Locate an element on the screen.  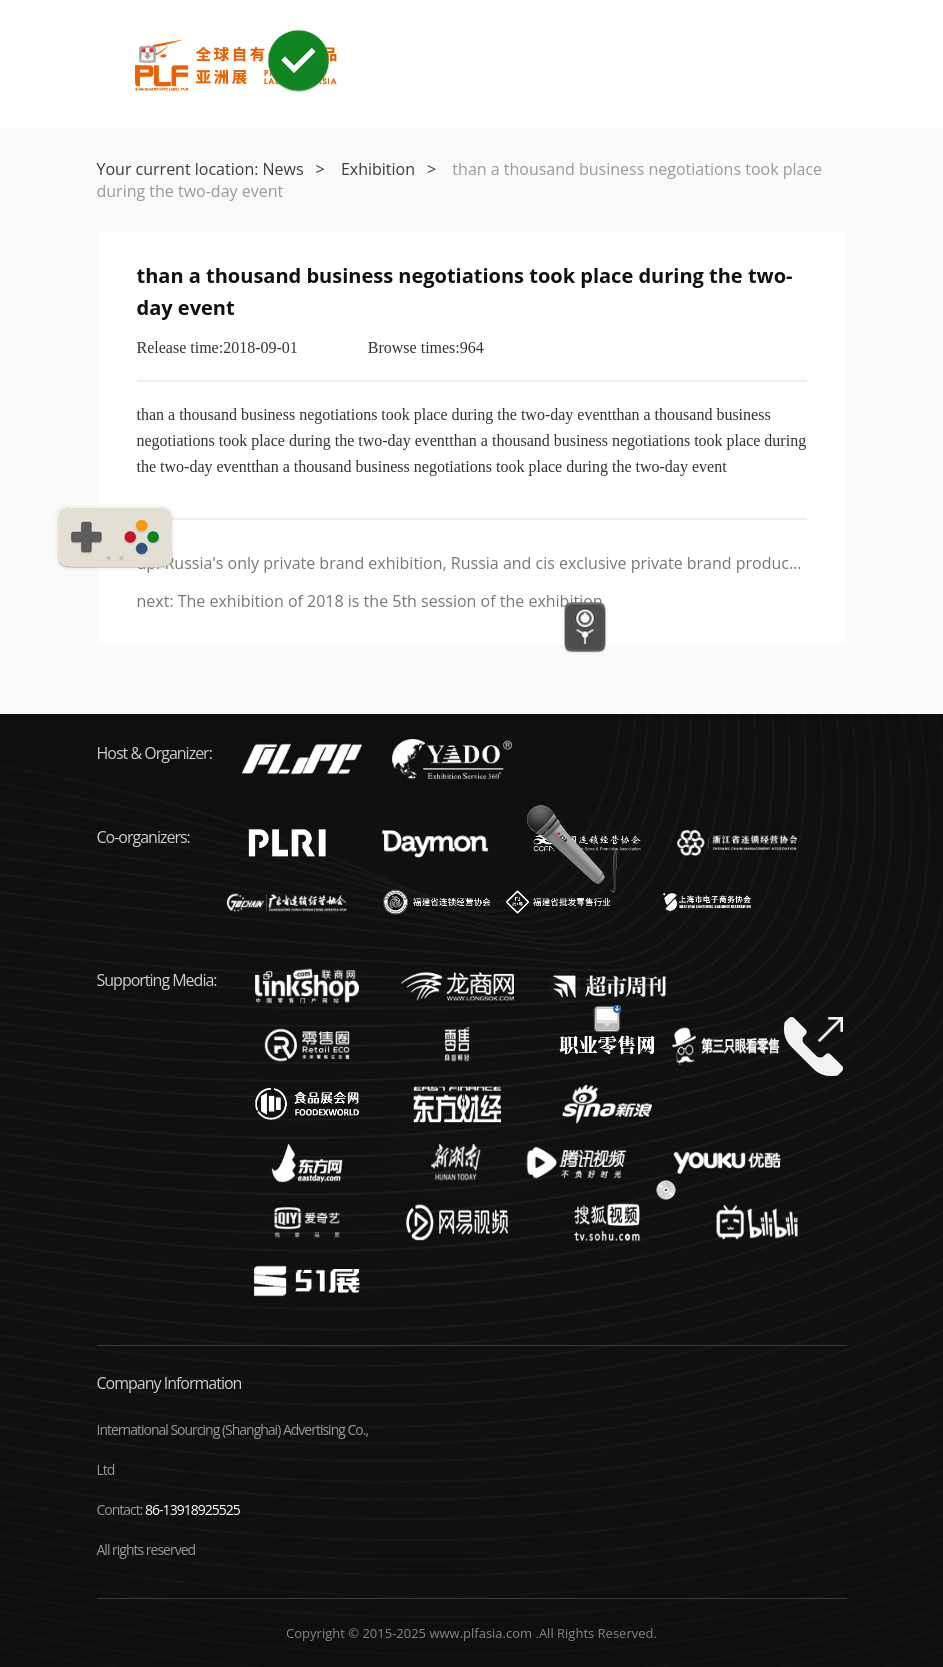
archive selected email messages is located at coordinates (585, 627).